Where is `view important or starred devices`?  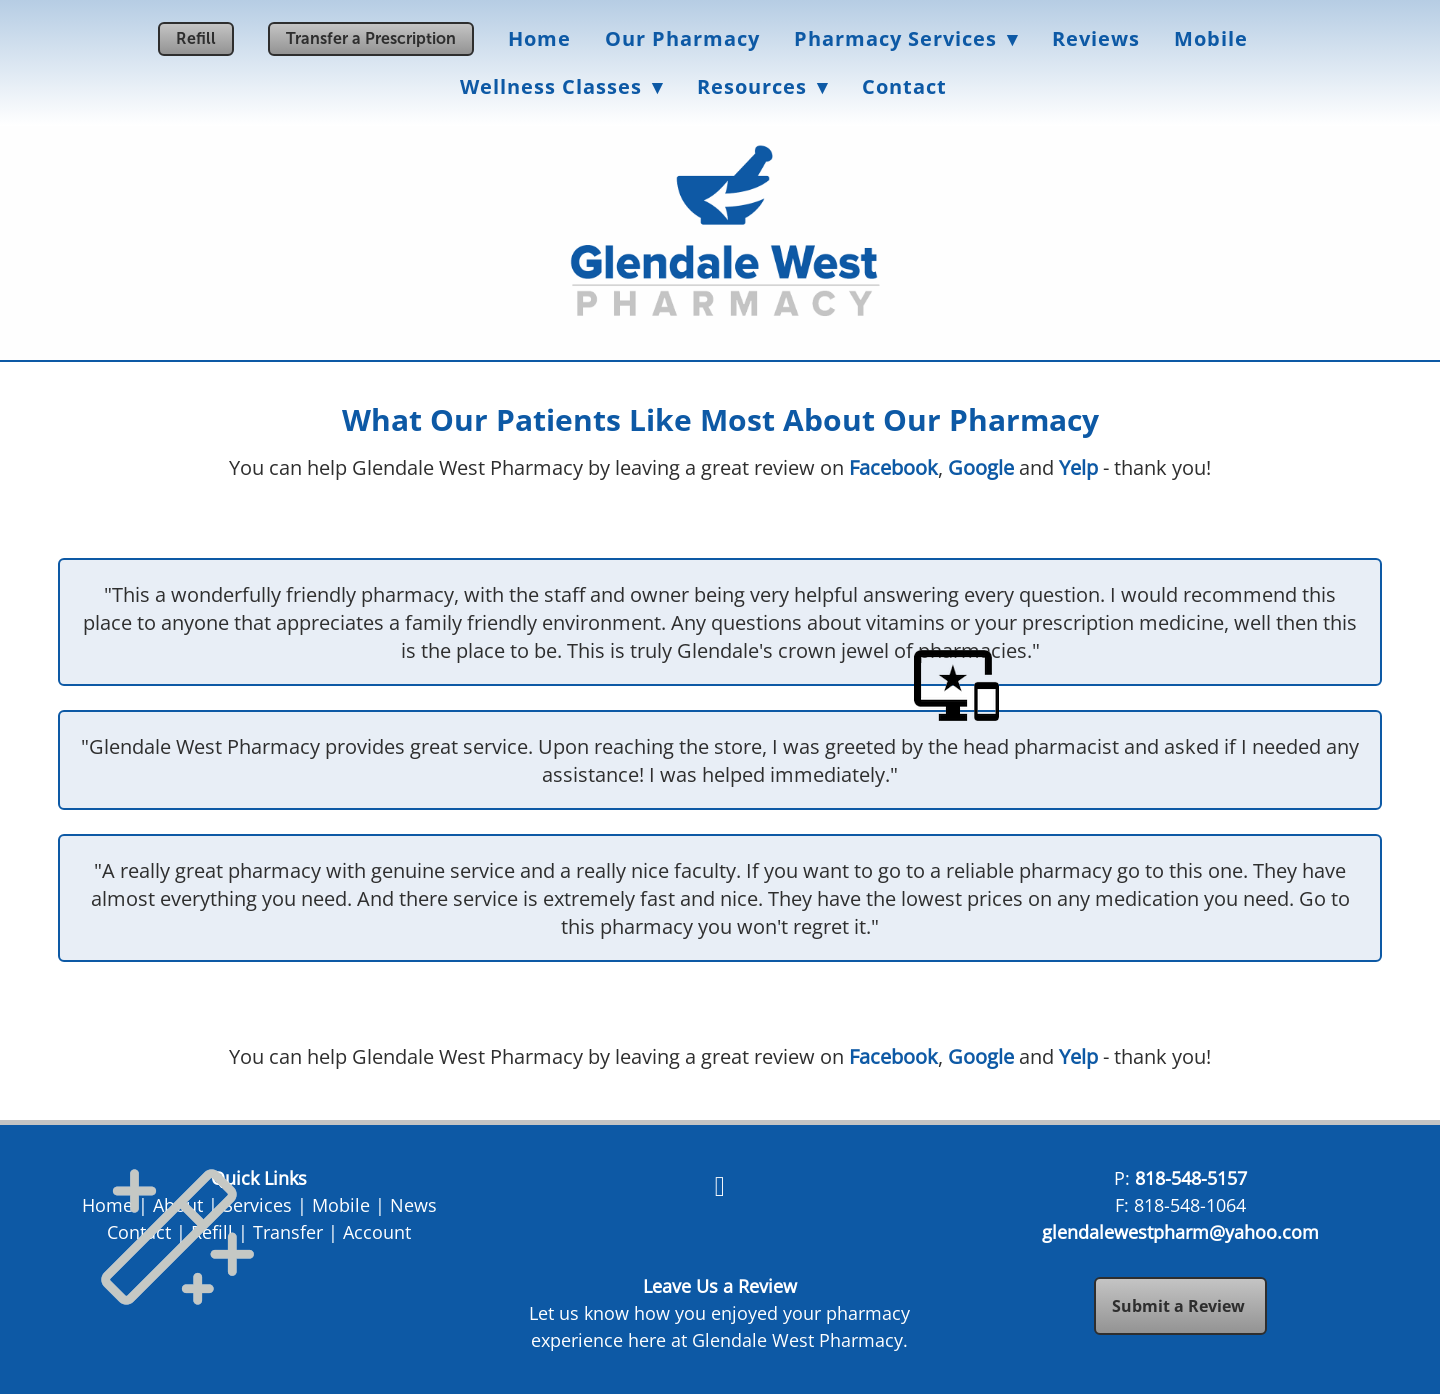 view important or starred devices is located at coordinates (956, 685).